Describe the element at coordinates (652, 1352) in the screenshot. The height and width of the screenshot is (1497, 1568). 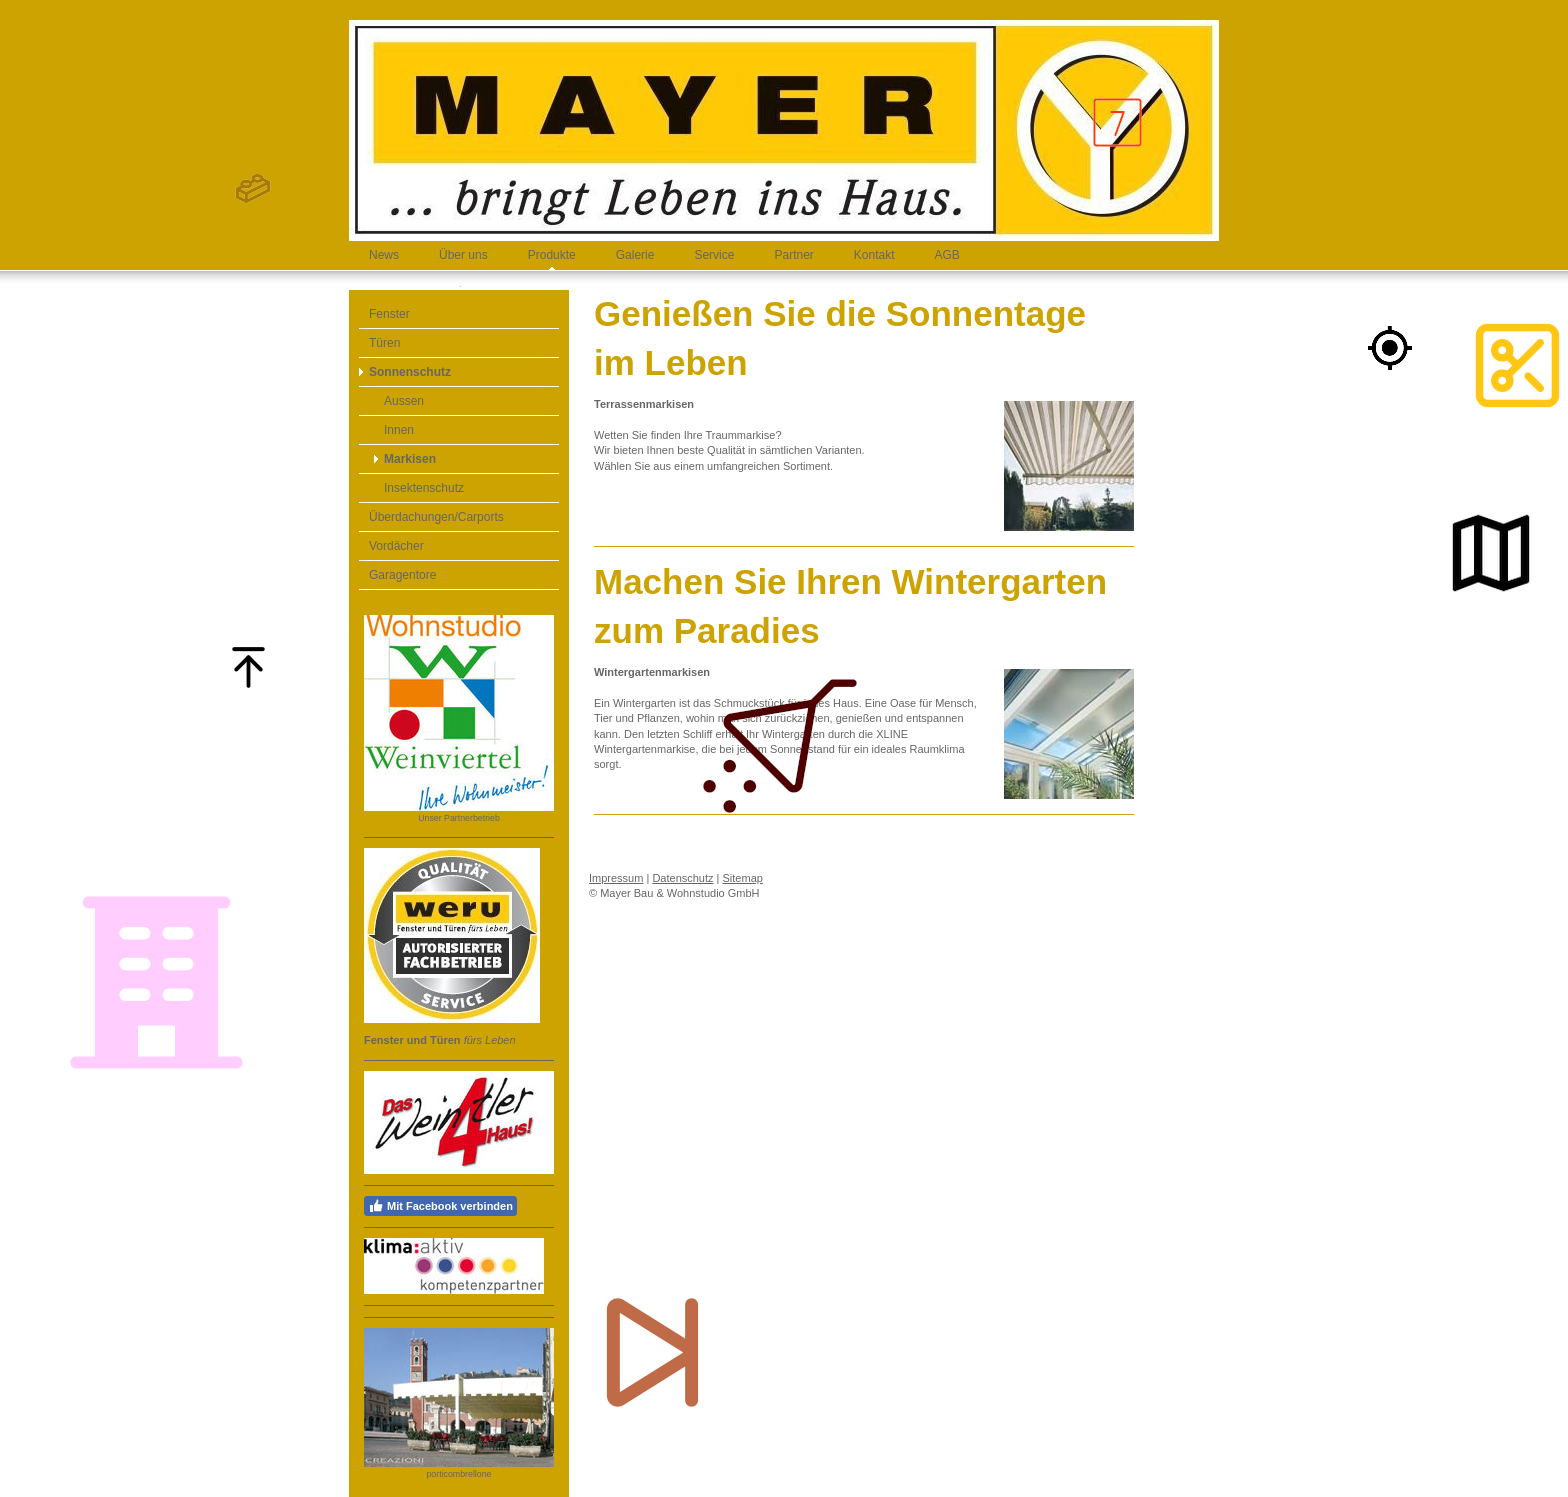
I see `skip to the next track or video` at that location.